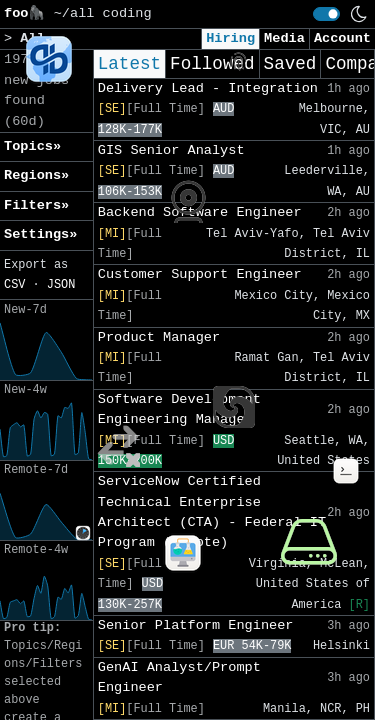 This screenshot has width=375, height=720. What do you see at coordinates (309, 540) in the screenshot?
I see `access hard drive or storage device` at bounding box center [309, 540].